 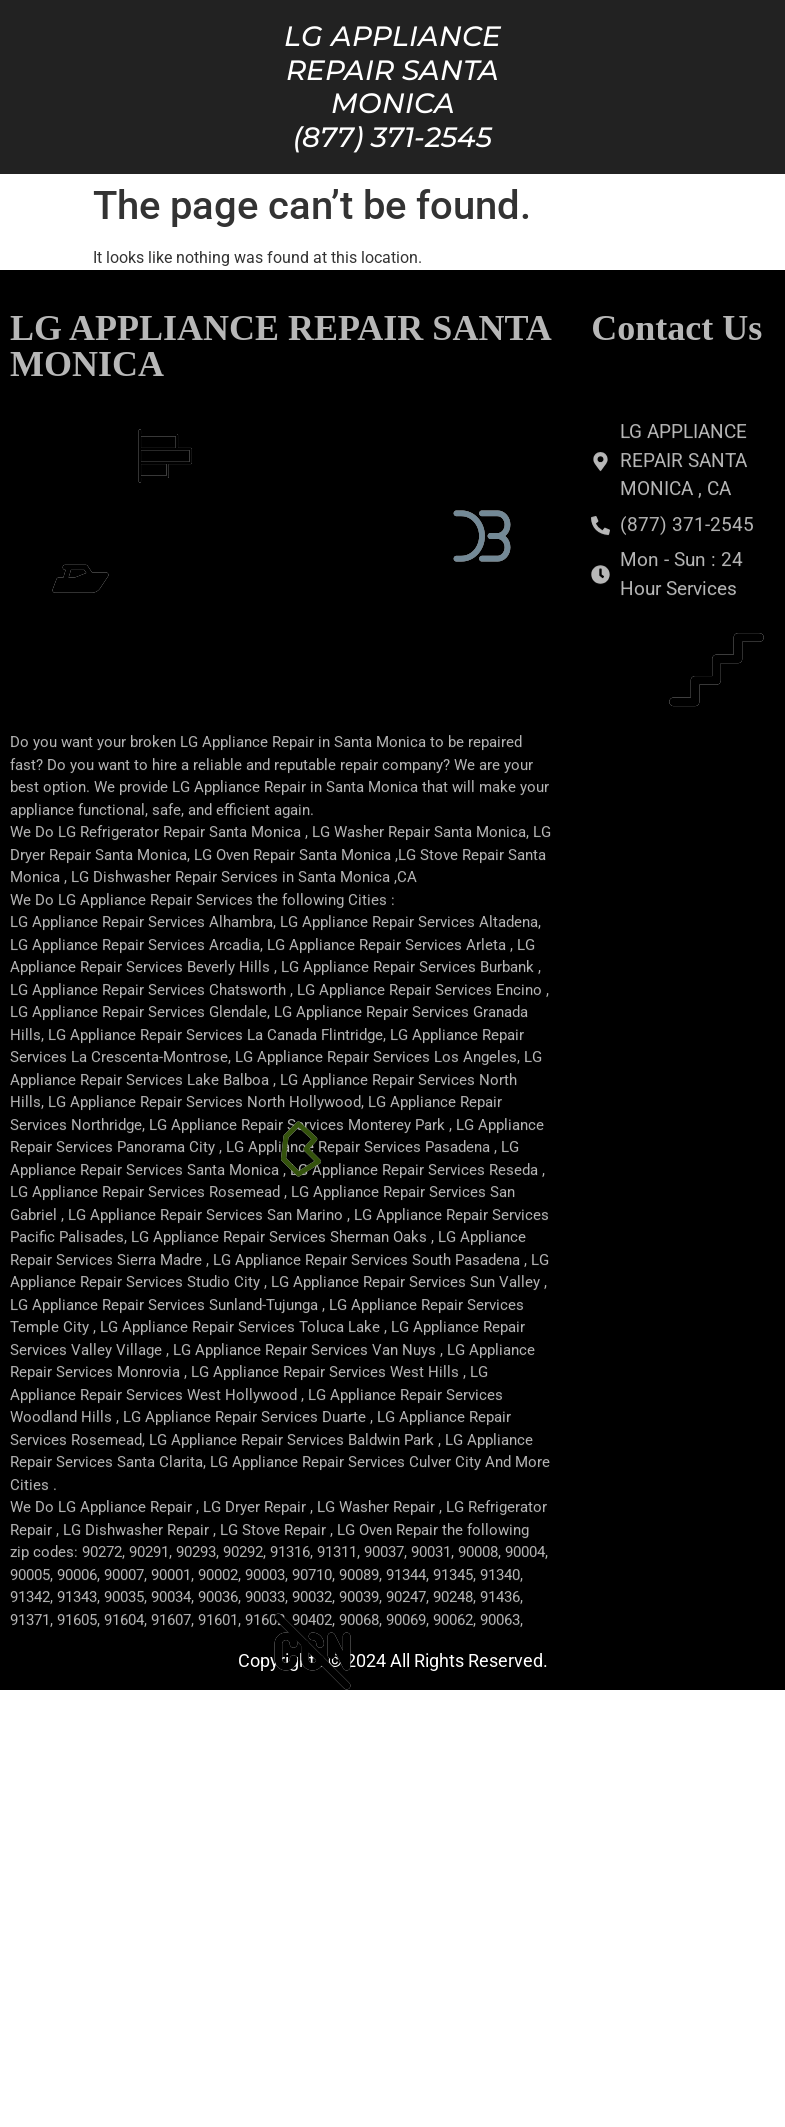 What do you see at coordinates (312, 1651) in the screenshot?
I see `http connection disabled or unavailable` at bounding box center [312, 1651].